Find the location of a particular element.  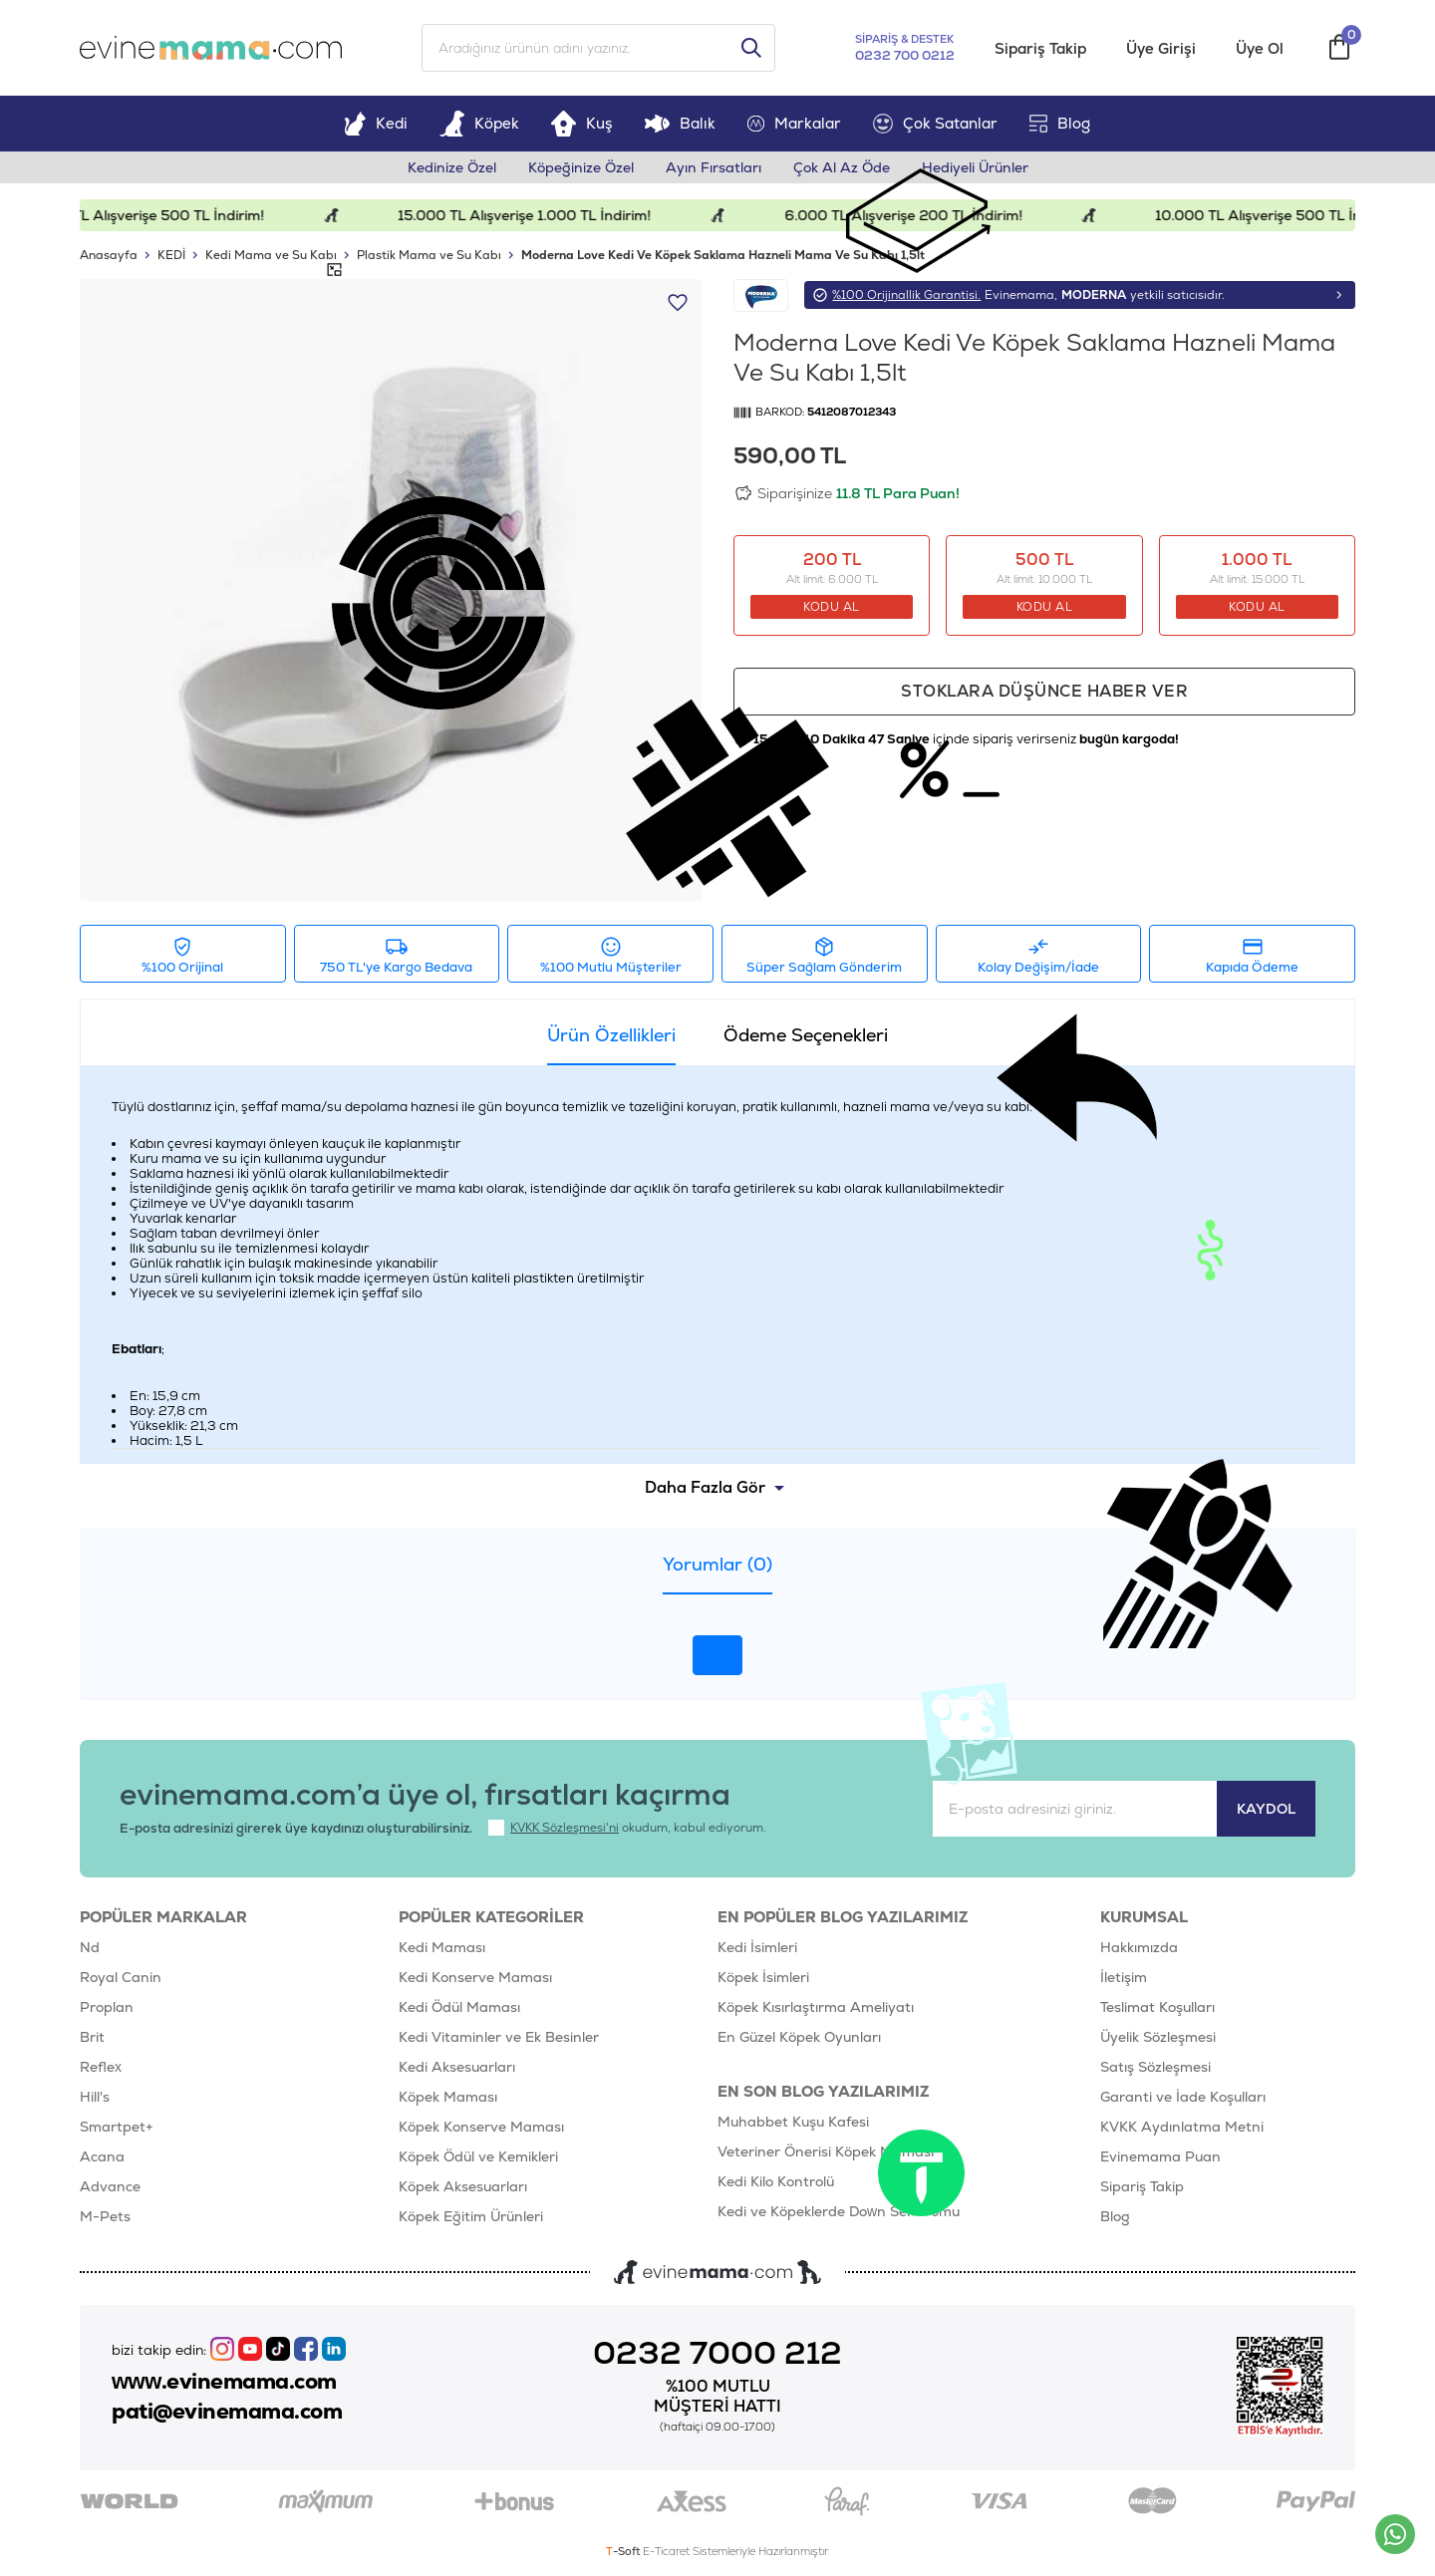

jitpack package repository logo is located at coordinates (1198, 1554).